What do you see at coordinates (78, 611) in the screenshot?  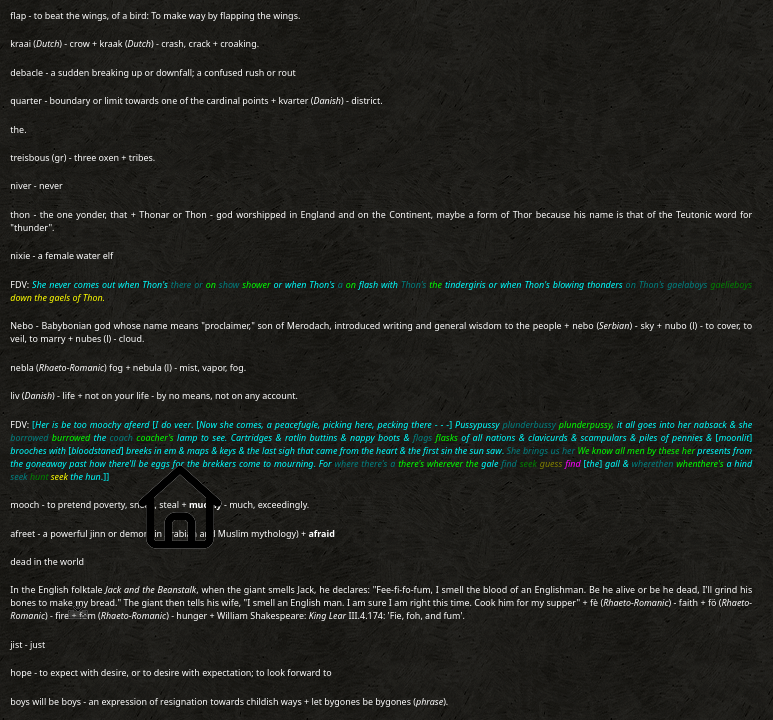 I see `download a file to your device` at bounding box center [78, 611].